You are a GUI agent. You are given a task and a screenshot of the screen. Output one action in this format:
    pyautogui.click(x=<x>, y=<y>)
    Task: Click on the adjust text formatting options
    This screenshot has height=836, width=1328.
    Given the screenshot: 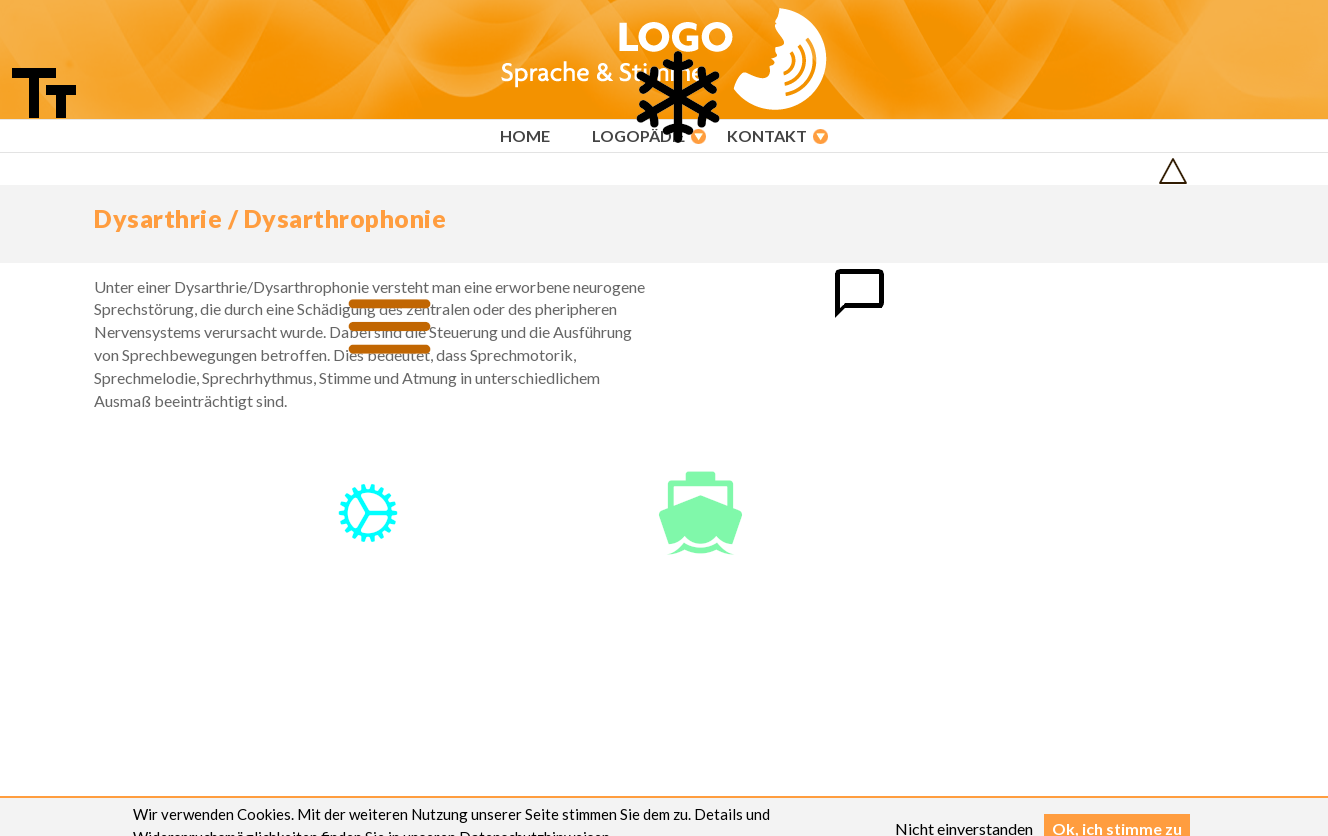 What is the action you would take?
    pyautogui.click(x=44, y=95)
    